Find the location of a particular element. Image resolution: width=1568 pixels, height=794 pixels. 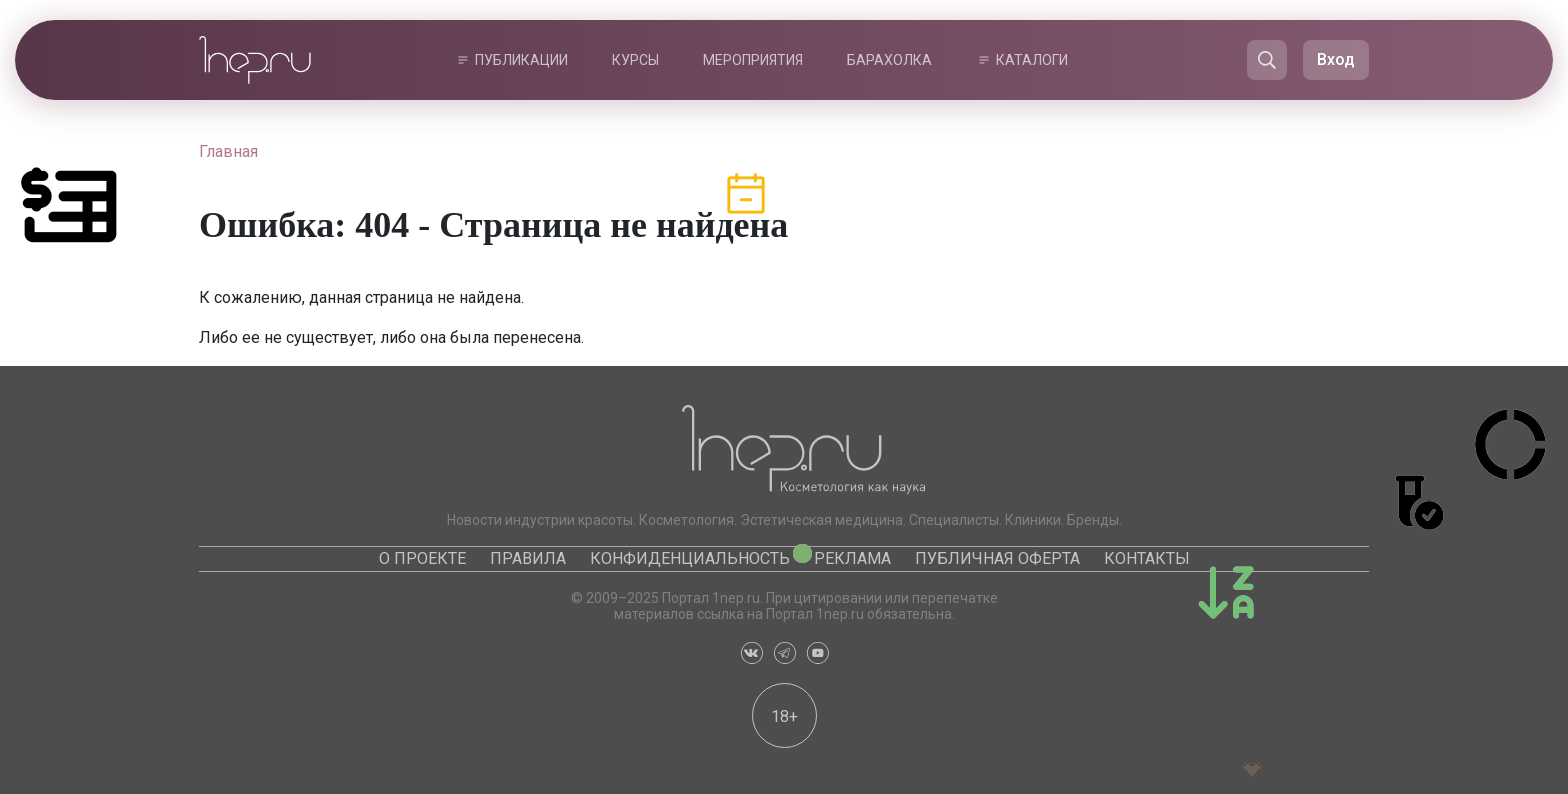

view progress or completion status is located at coordinates (1510, 444).